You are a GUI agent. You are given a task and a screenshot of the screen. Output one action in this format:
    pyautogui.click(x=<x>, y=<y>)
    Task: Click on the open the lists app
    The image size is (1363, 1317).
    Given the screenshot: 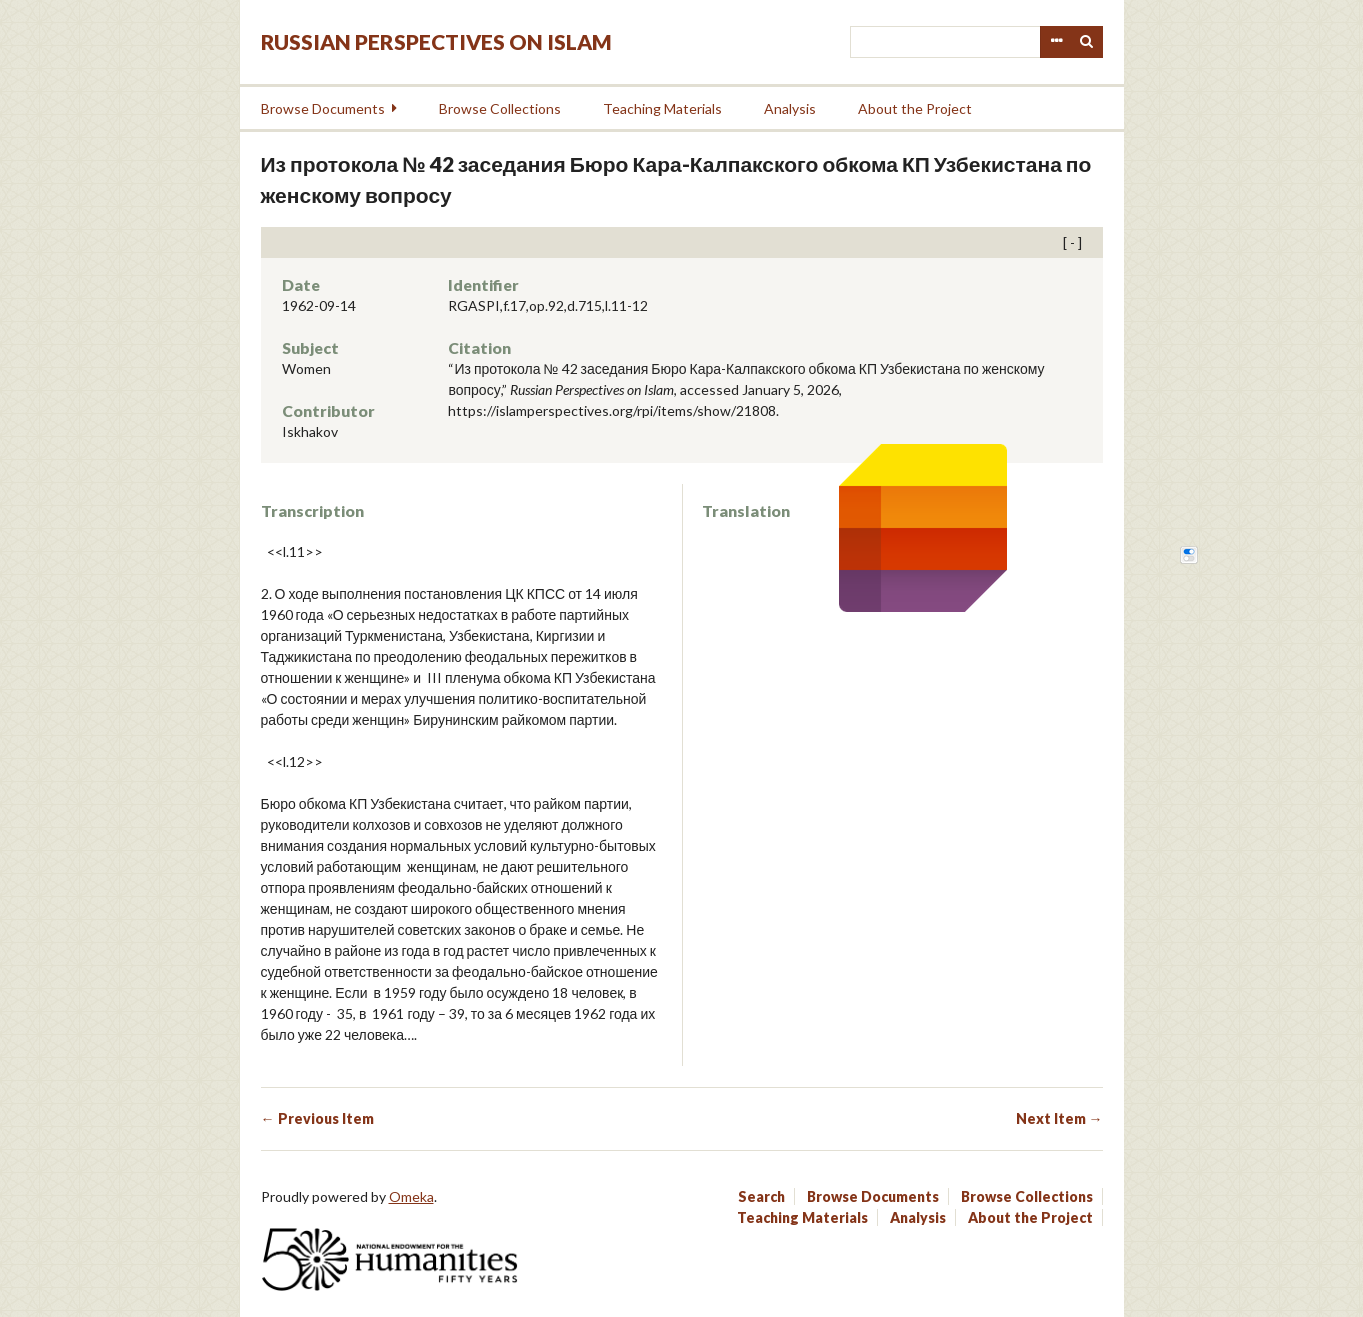 What is the action you would take?
    pyautogui.click(x=923, y=528)
    